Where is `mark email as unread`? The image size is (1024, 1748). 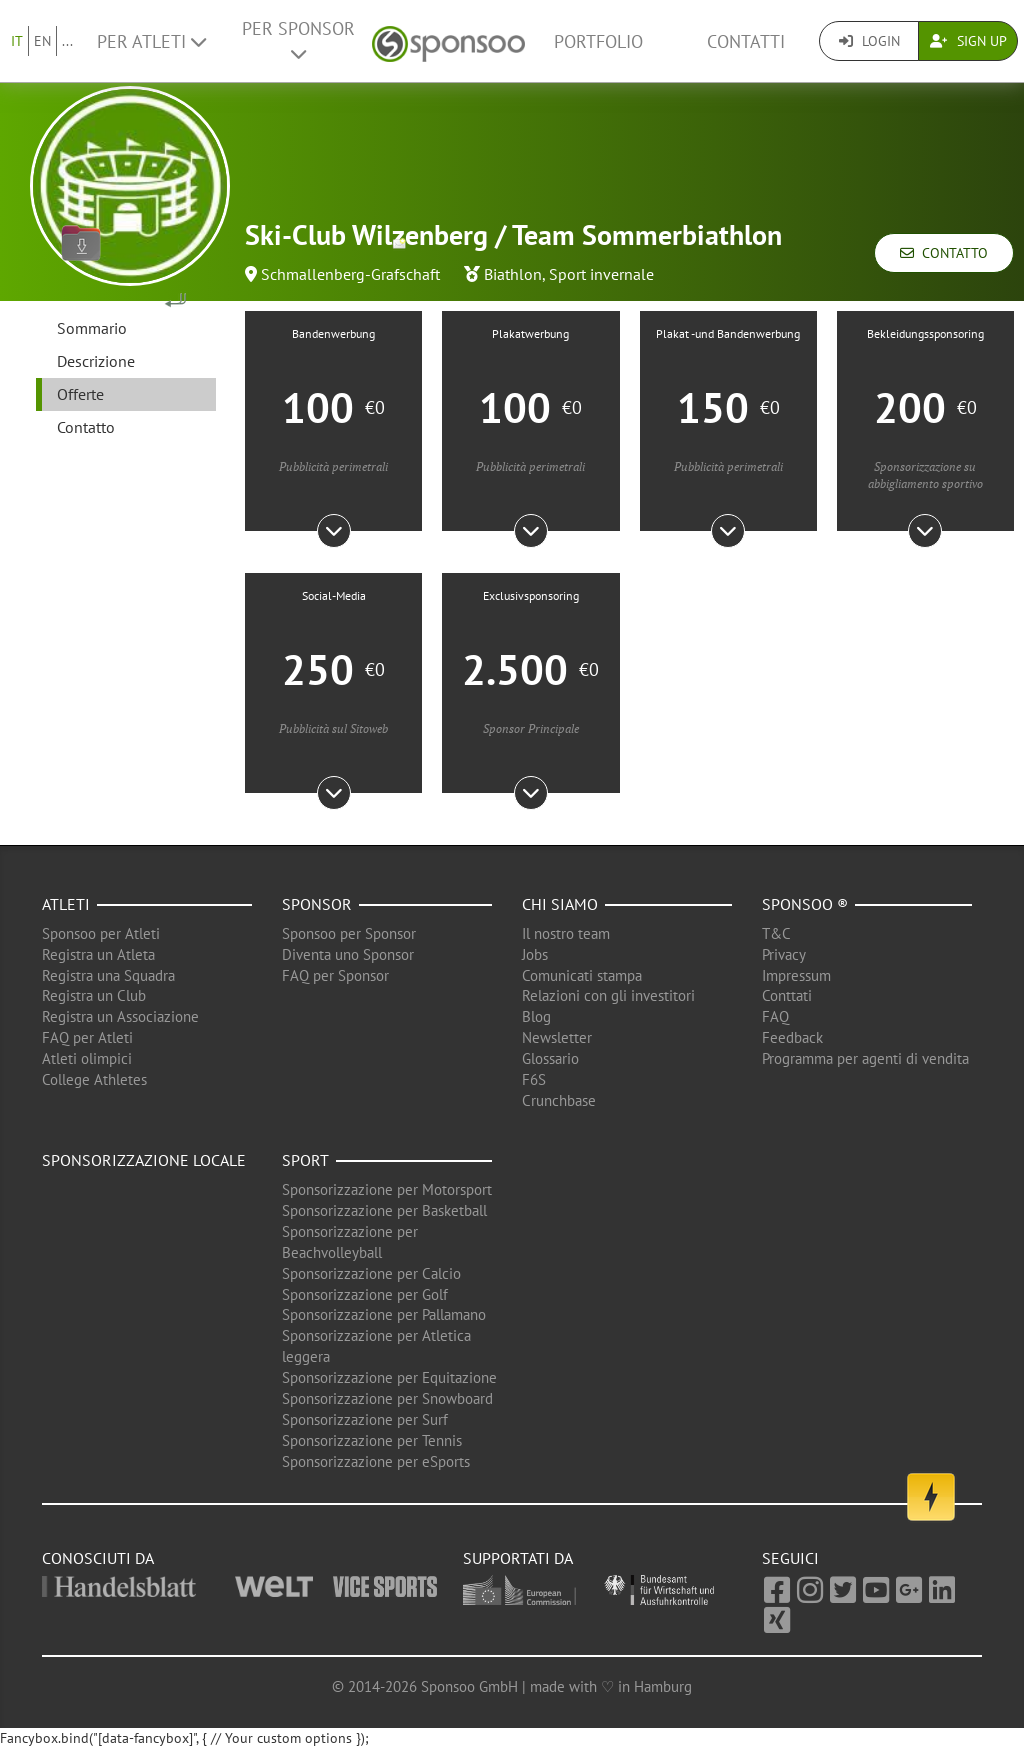
mark email as unread is located at coordinates (399, 244).